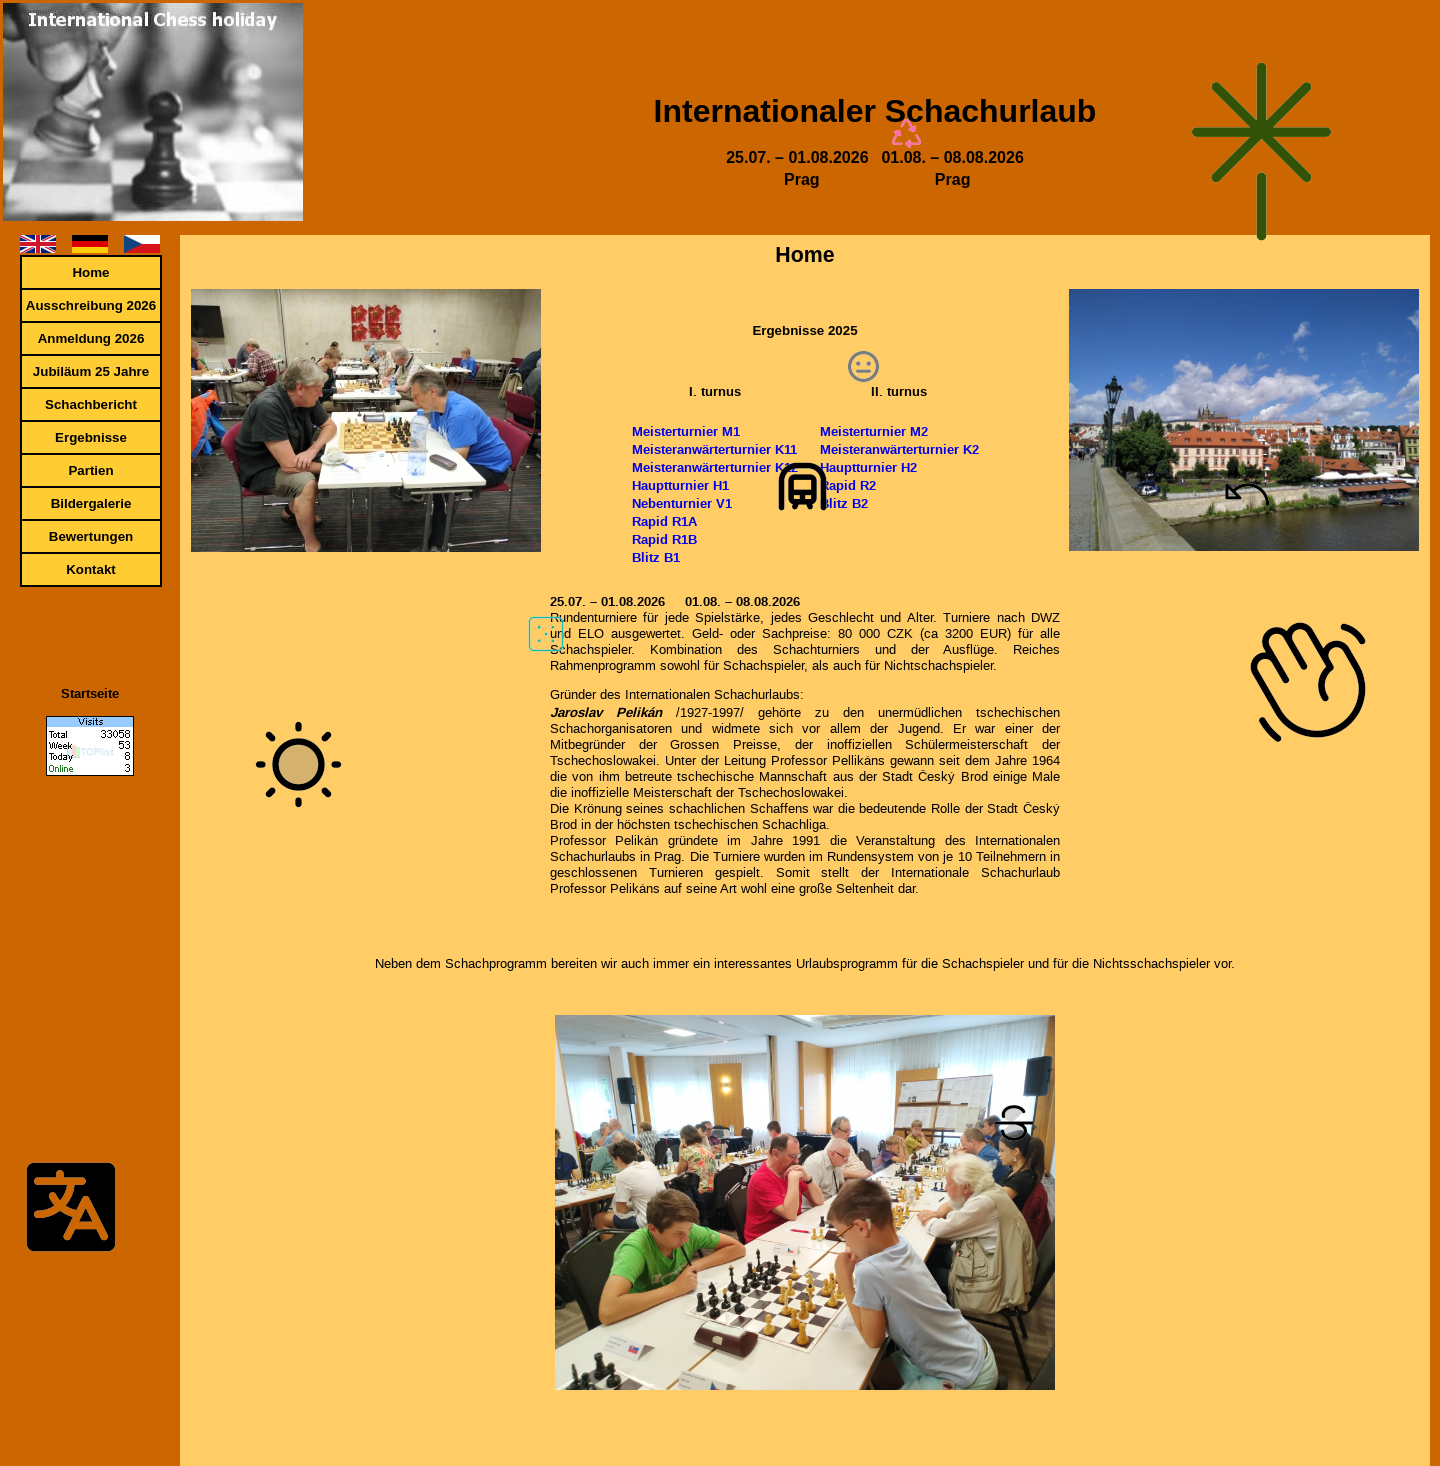  I want to click on view subway or metro transit options, so click(802, 488).